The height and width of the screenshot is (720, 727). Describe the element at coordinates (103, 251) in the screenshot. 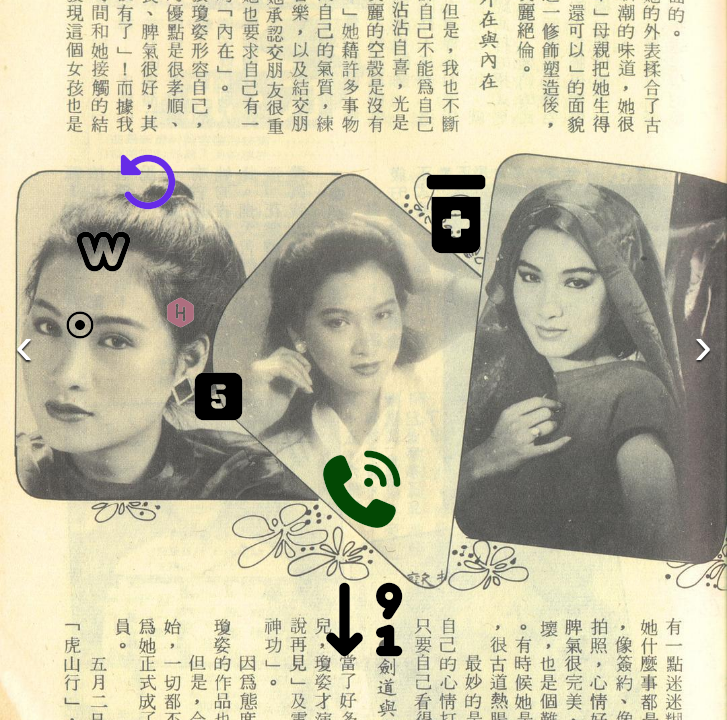

I see `weebly website builder logo` at that location.